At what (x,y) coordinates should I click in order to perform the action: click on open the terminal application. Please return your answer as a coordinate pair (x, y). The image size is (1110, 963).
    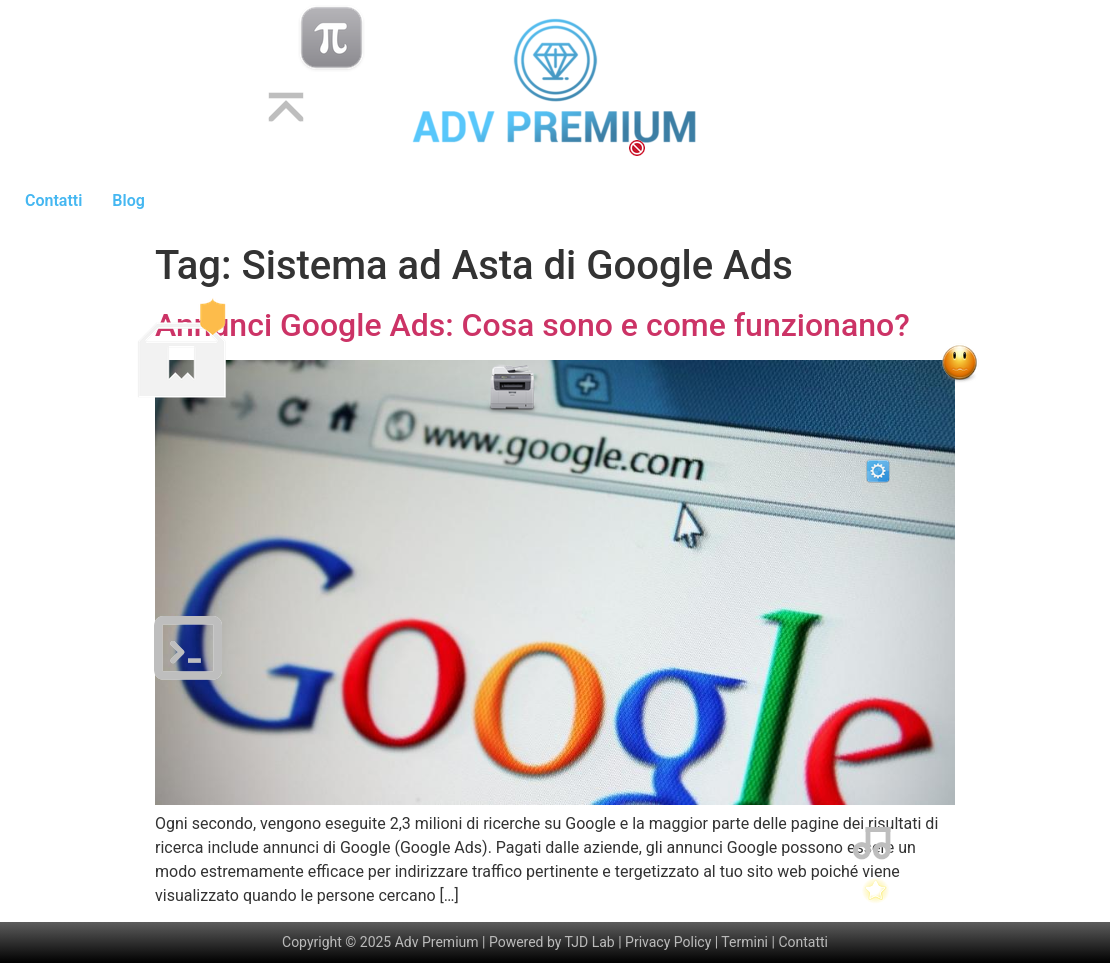
    Looking at the image, I should click on (188, 650).